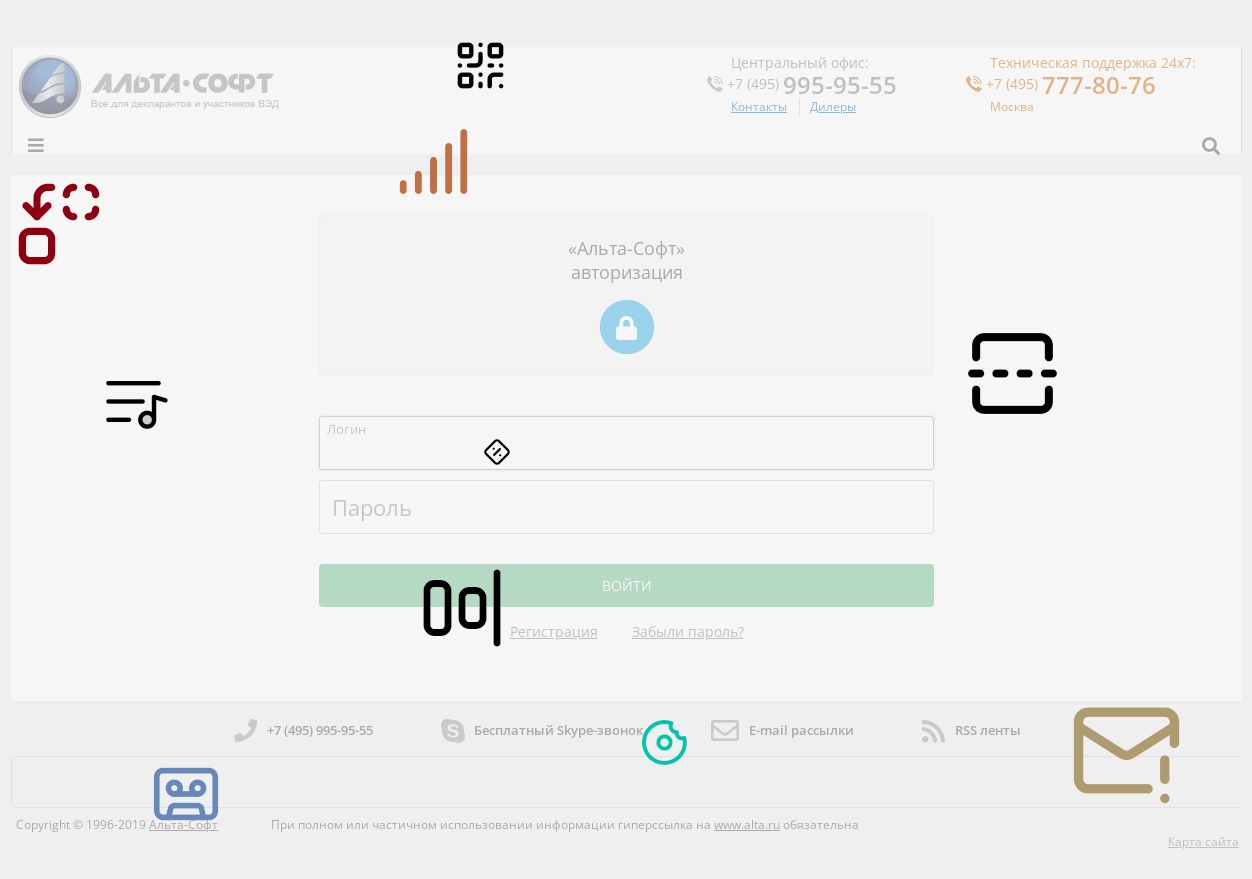 Image resolution: width=1252 pixels, height=879 pixels. What do you see at coordinates (497, 452) in the screenshot?
I see `view discount or promotional offer` at bounding box center [497, 452].